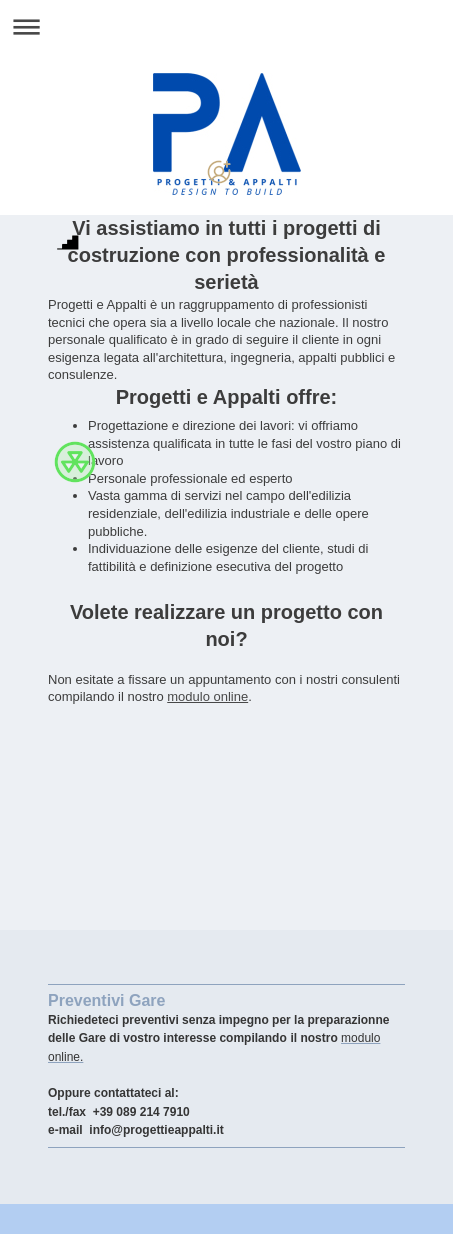 The image size is (453, 1234). I want to click on fallout shelter location indicator, so click(75, 462).